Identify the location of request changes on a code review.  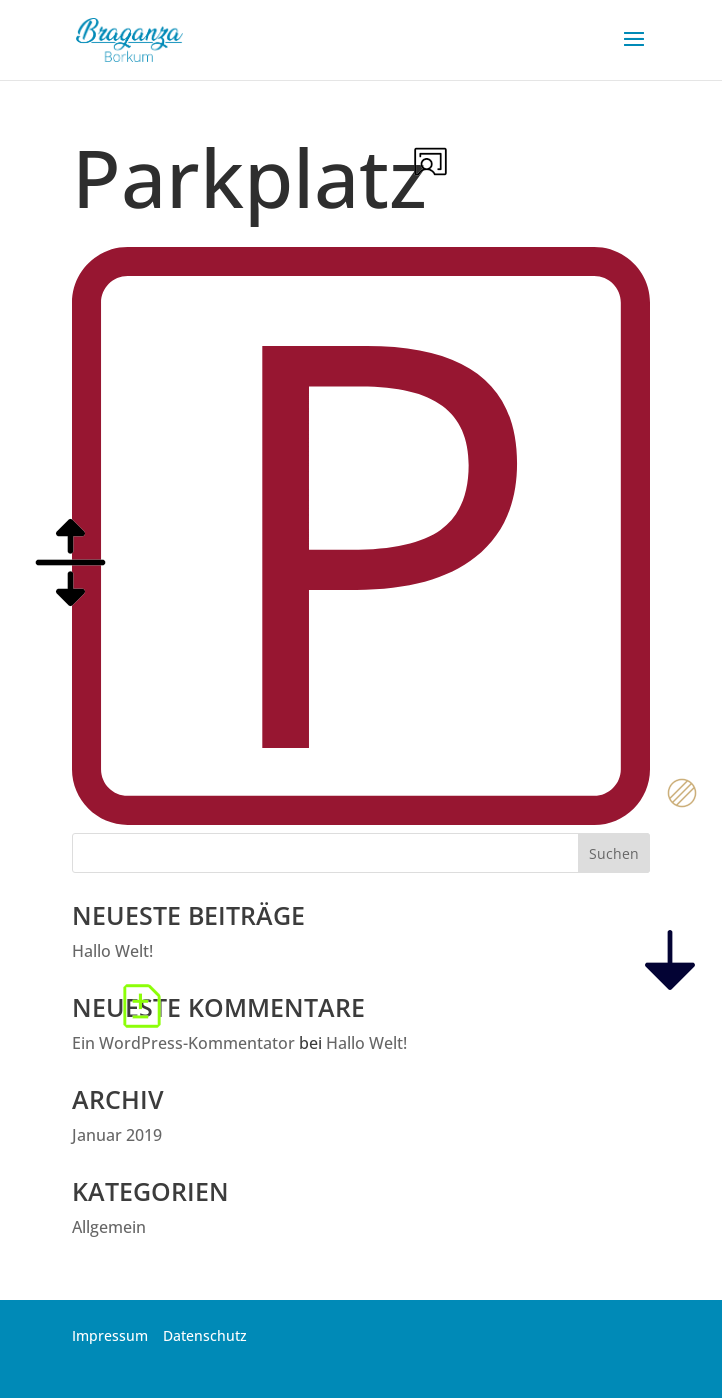
(142, 1006).